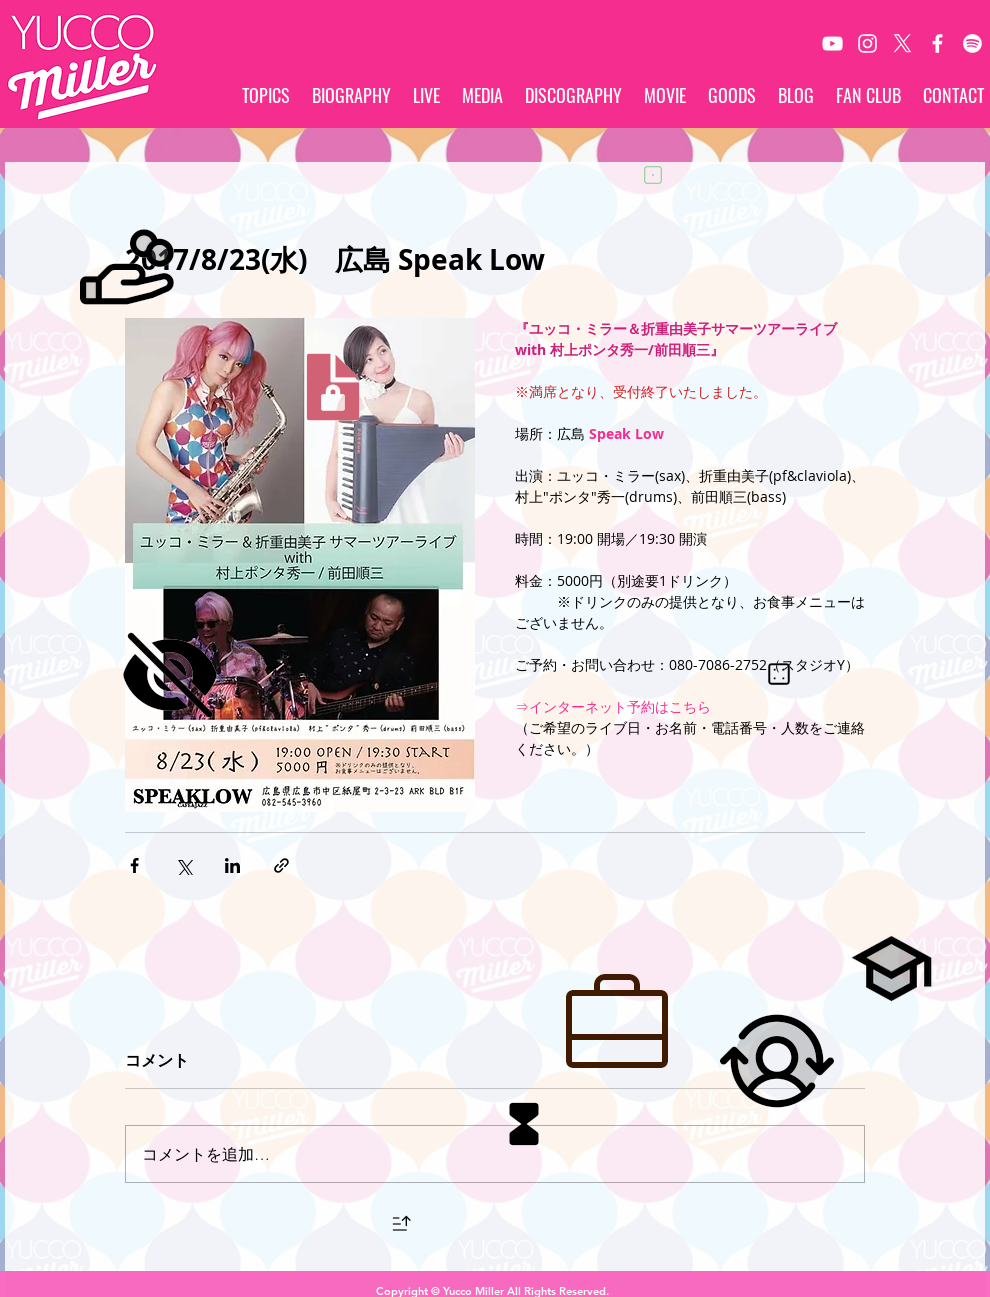  I want to click on indicates loading or processing in progress, so click(524, 1124).